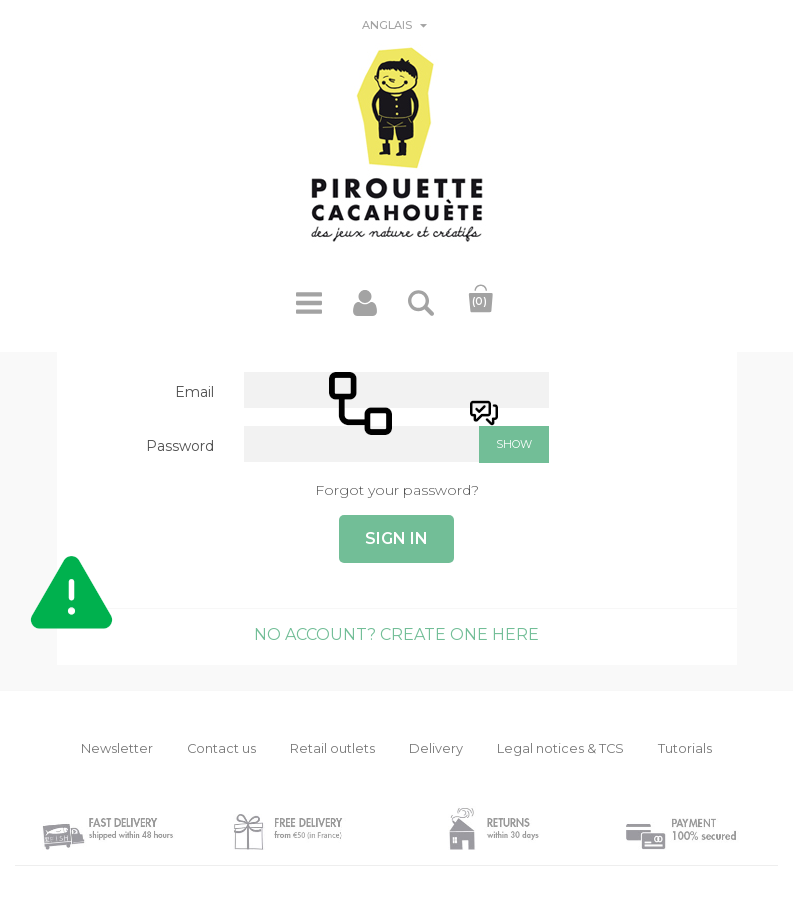 Image resolution: width=793 pixels, height=906 pixels. I want to click on view or manage automated workflows, so click(360, 403).